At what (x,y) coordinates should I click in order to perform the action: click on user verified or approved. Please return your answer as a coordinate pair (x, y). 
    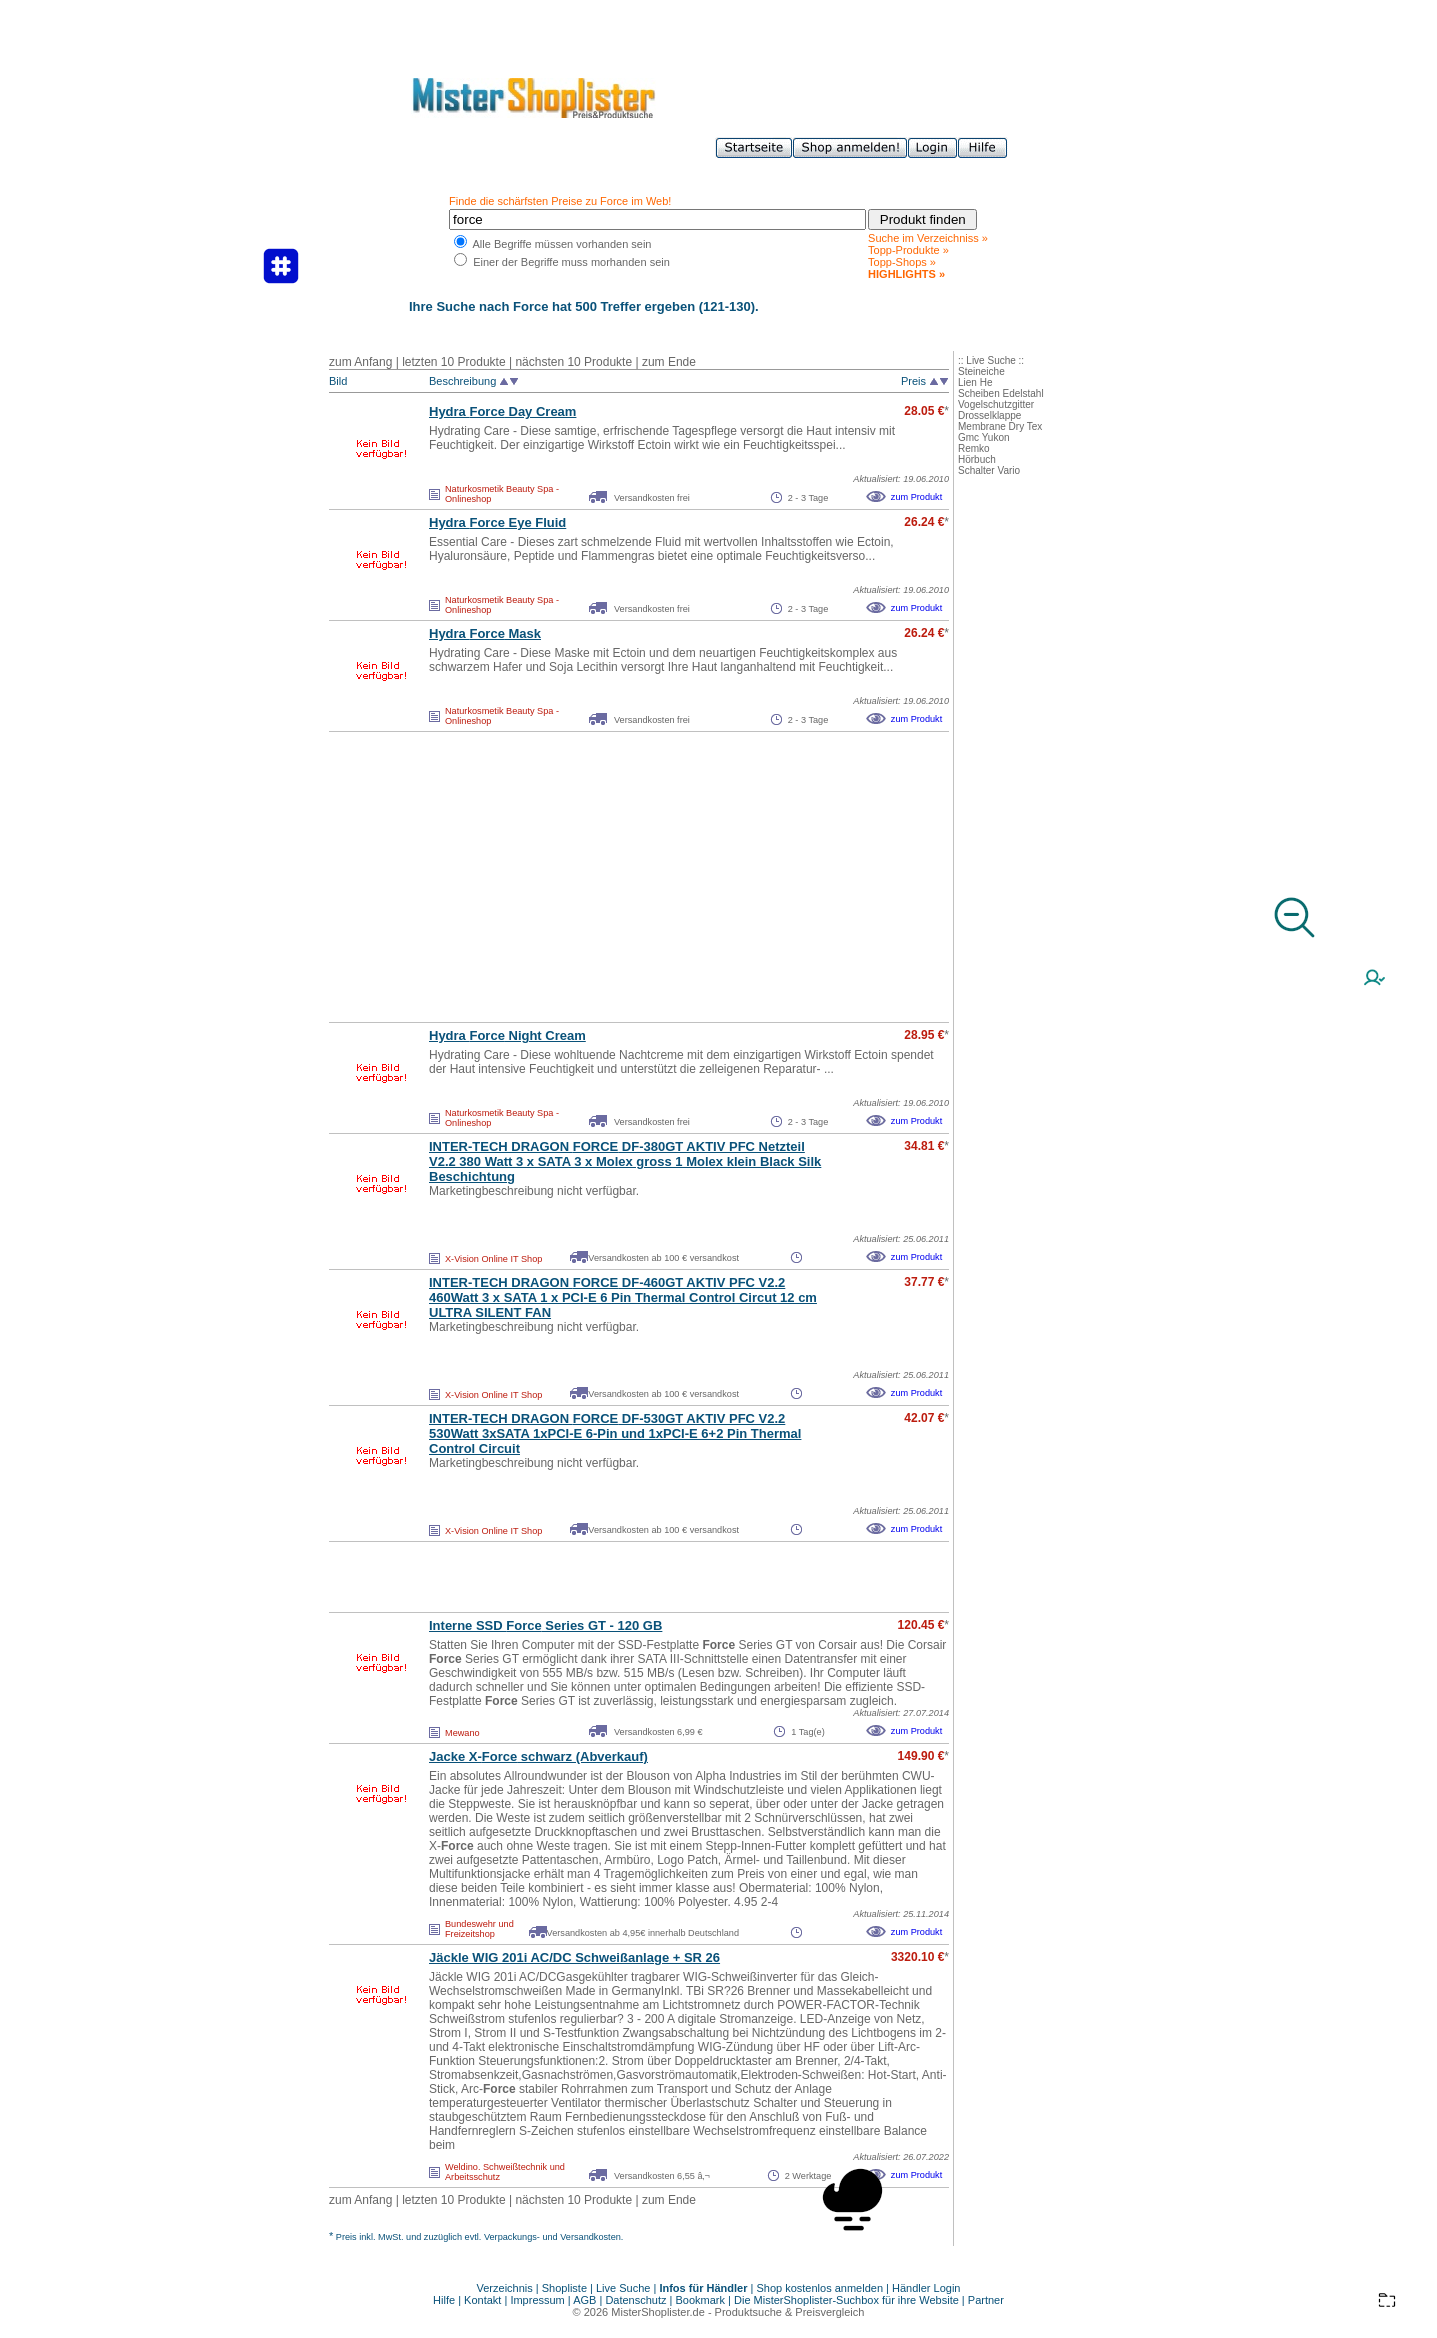
    Looking at the image, I should click on (1374, 978).